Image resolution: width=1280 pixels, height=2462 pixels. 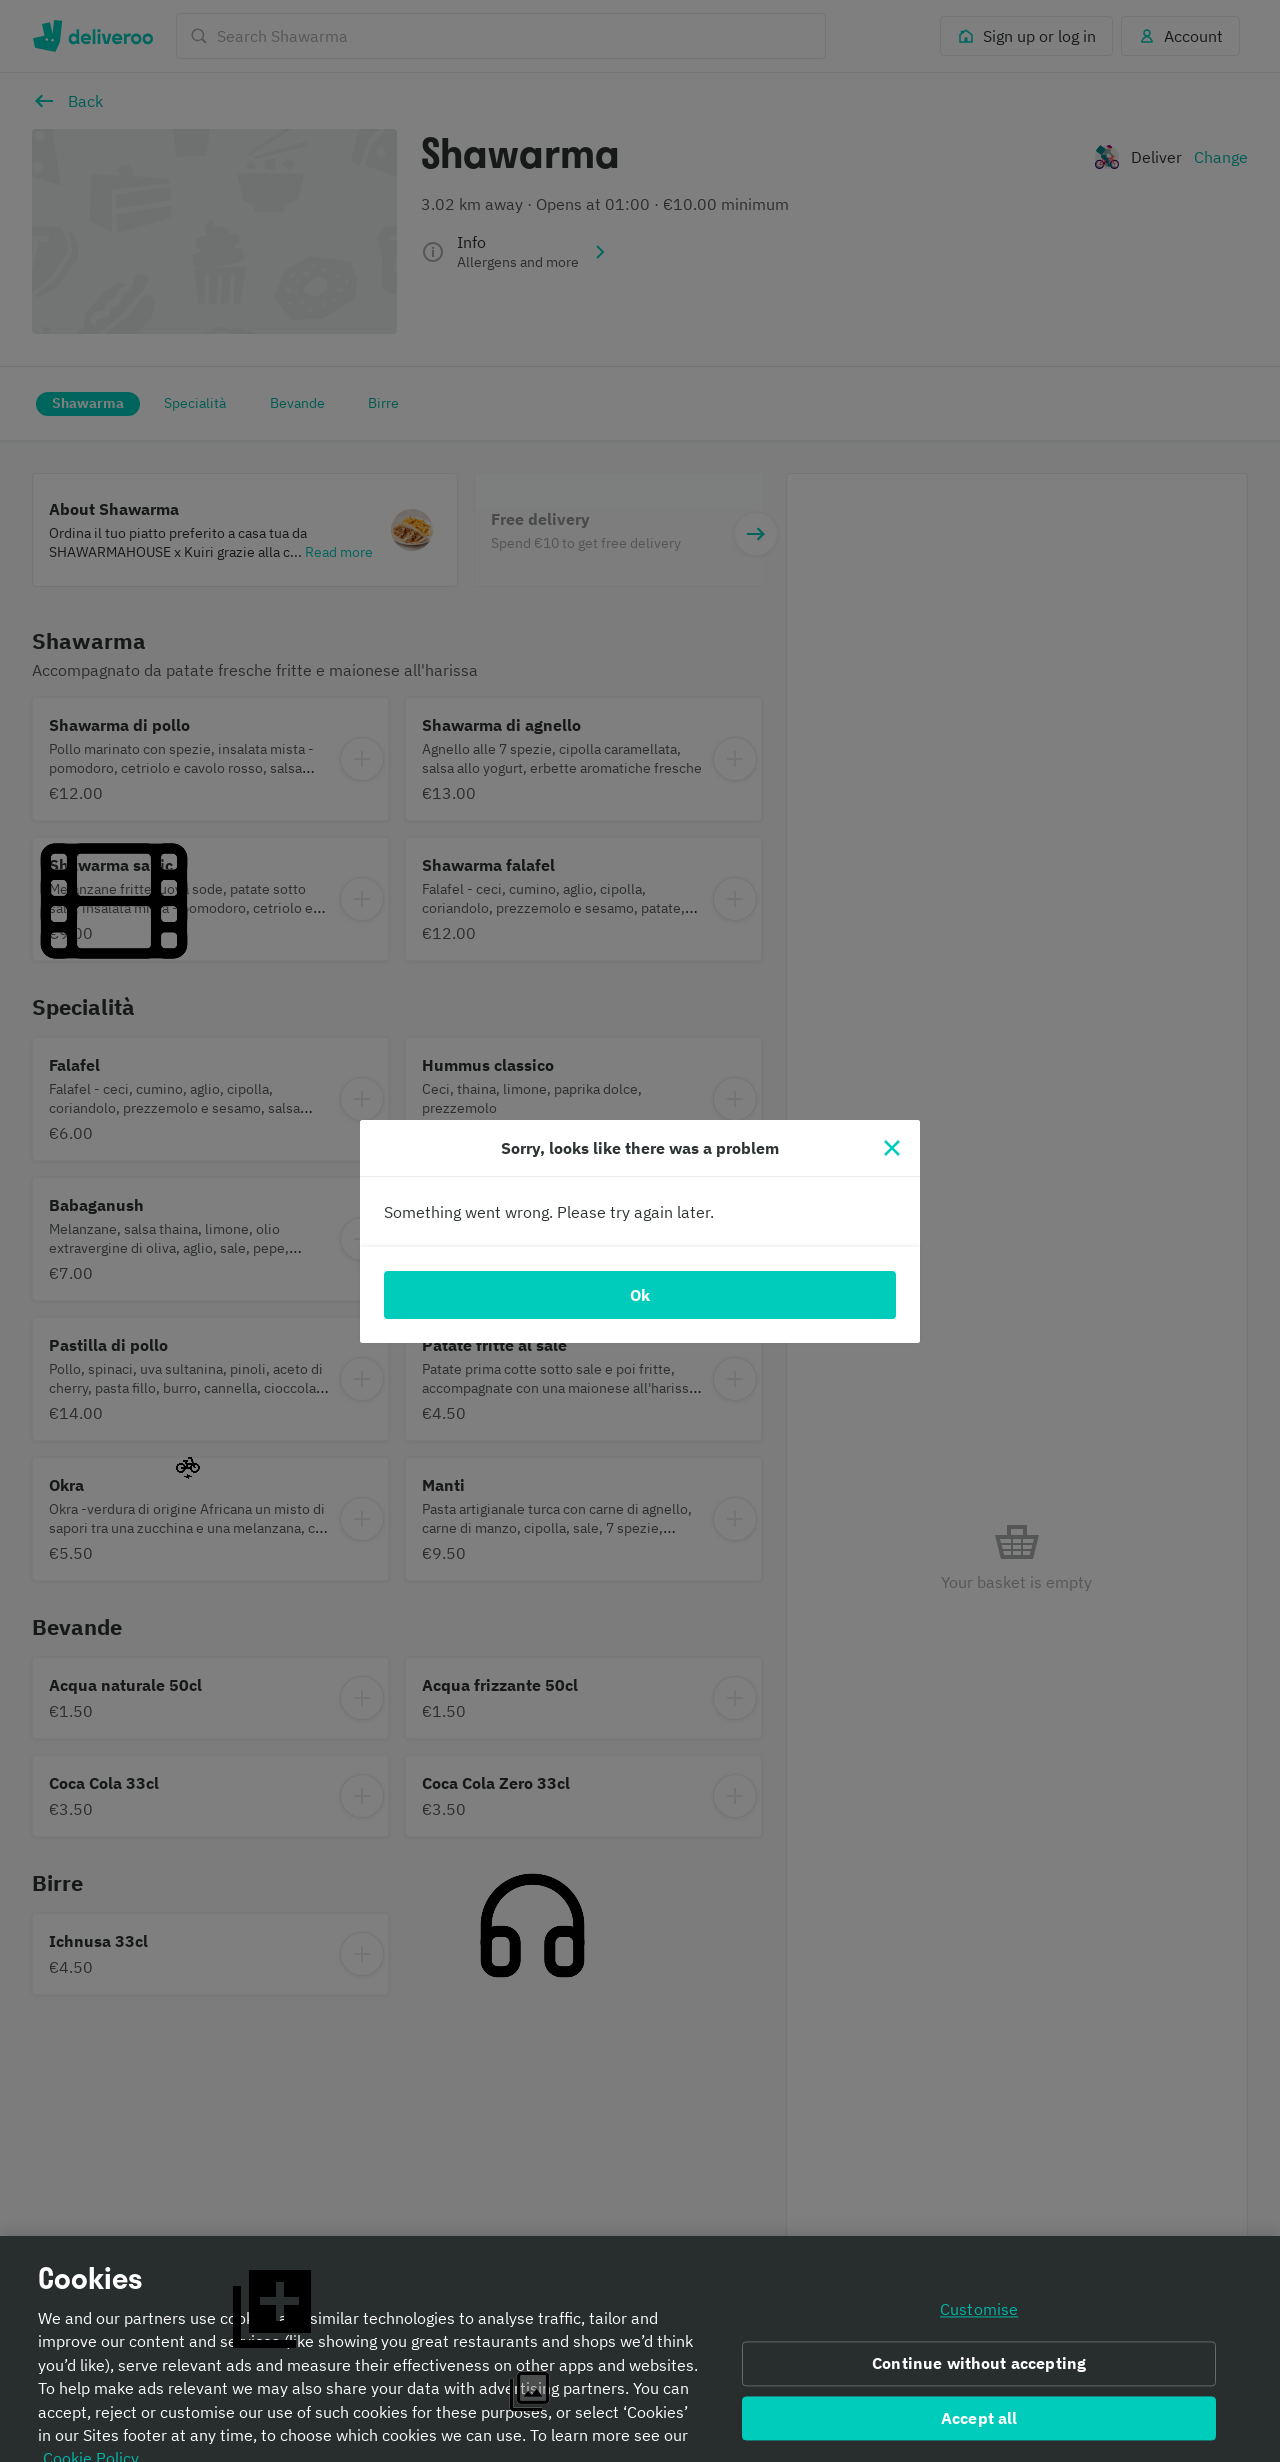 What do you see at coordinates (188, 1468) in the screenshot?
I see `find nearby electric bike rentals` at bounding box center [188, 1468].